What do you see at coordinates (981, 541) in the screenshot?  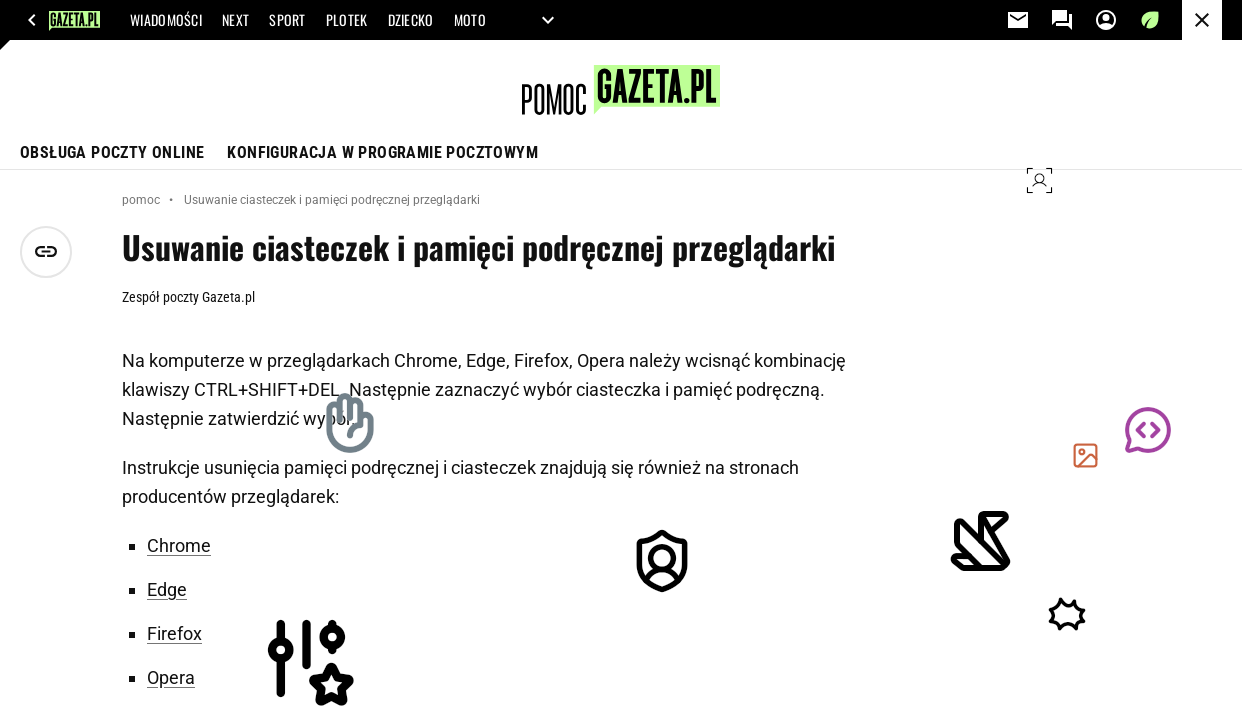 I see `access paper crafts or origami tutorials` at bounding box center [981, 541].